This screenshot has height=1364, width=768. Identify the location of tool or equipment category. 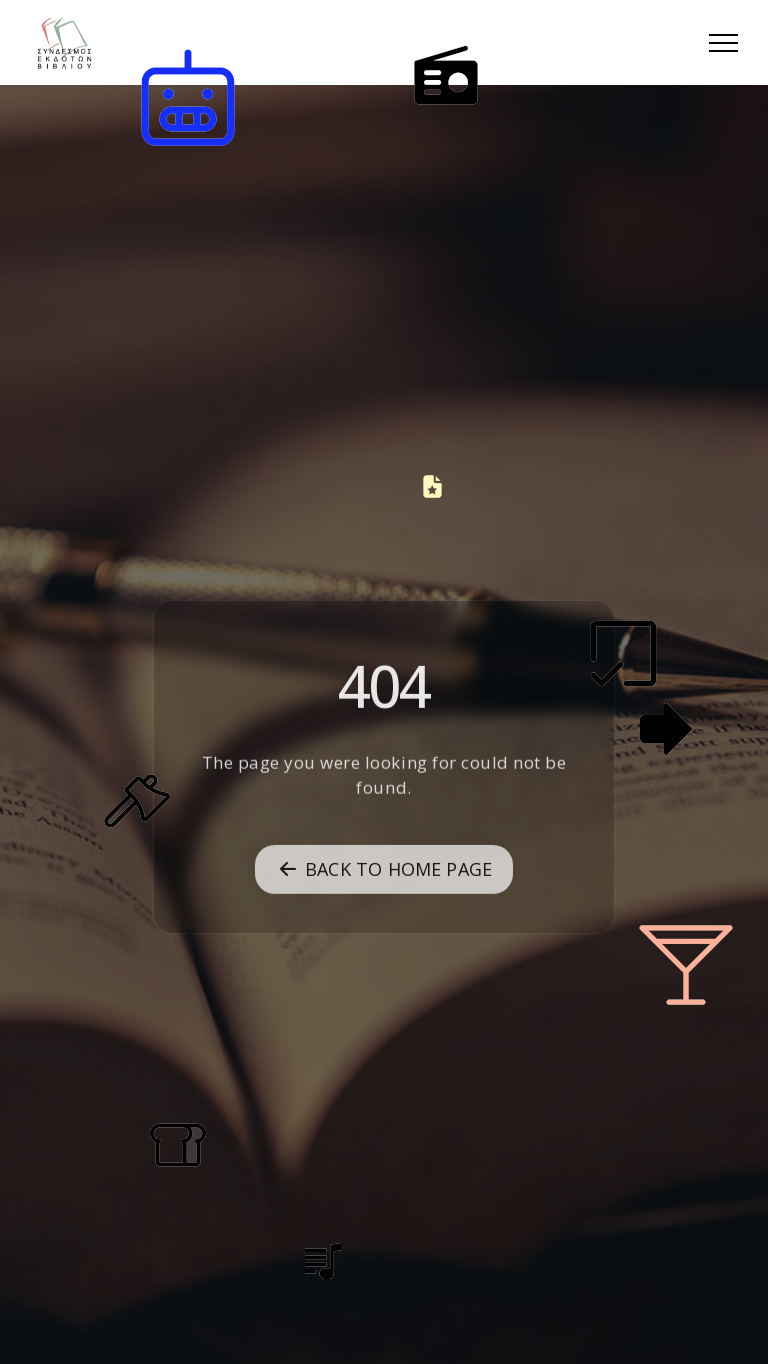
(137, 803).